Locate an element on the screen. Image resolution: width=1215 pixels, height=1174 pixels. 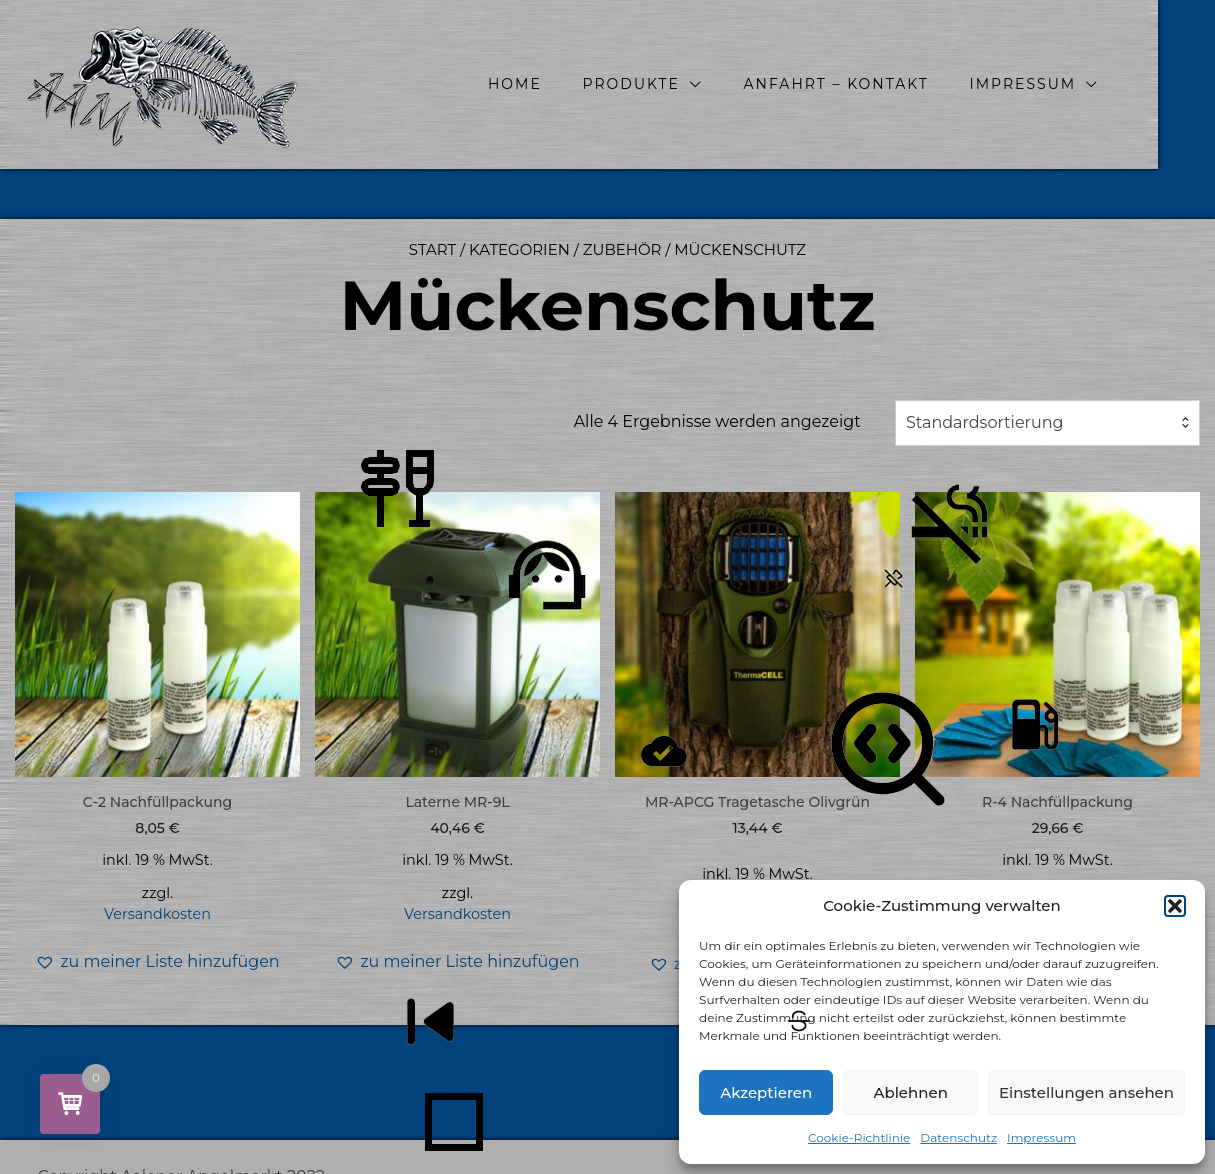
browse tapas or small plates menu is located at coordinates (398, 488).